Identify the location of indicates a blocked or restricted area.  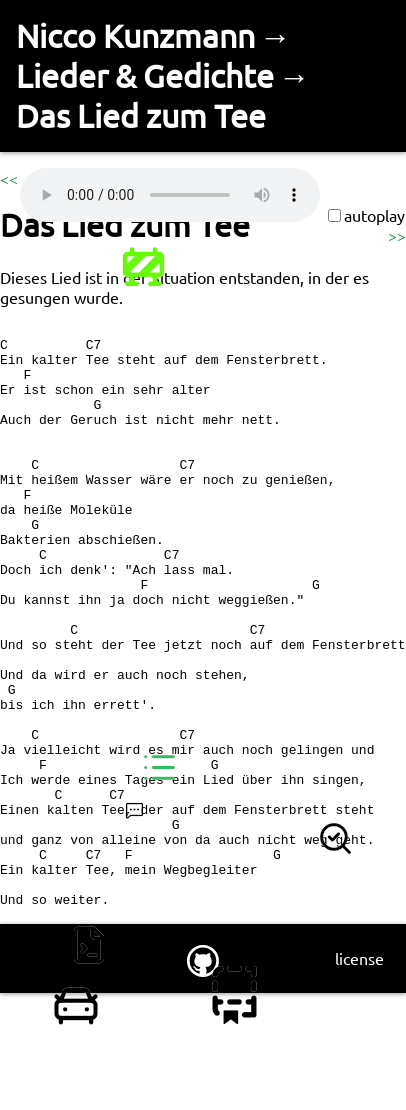
(143, 265).